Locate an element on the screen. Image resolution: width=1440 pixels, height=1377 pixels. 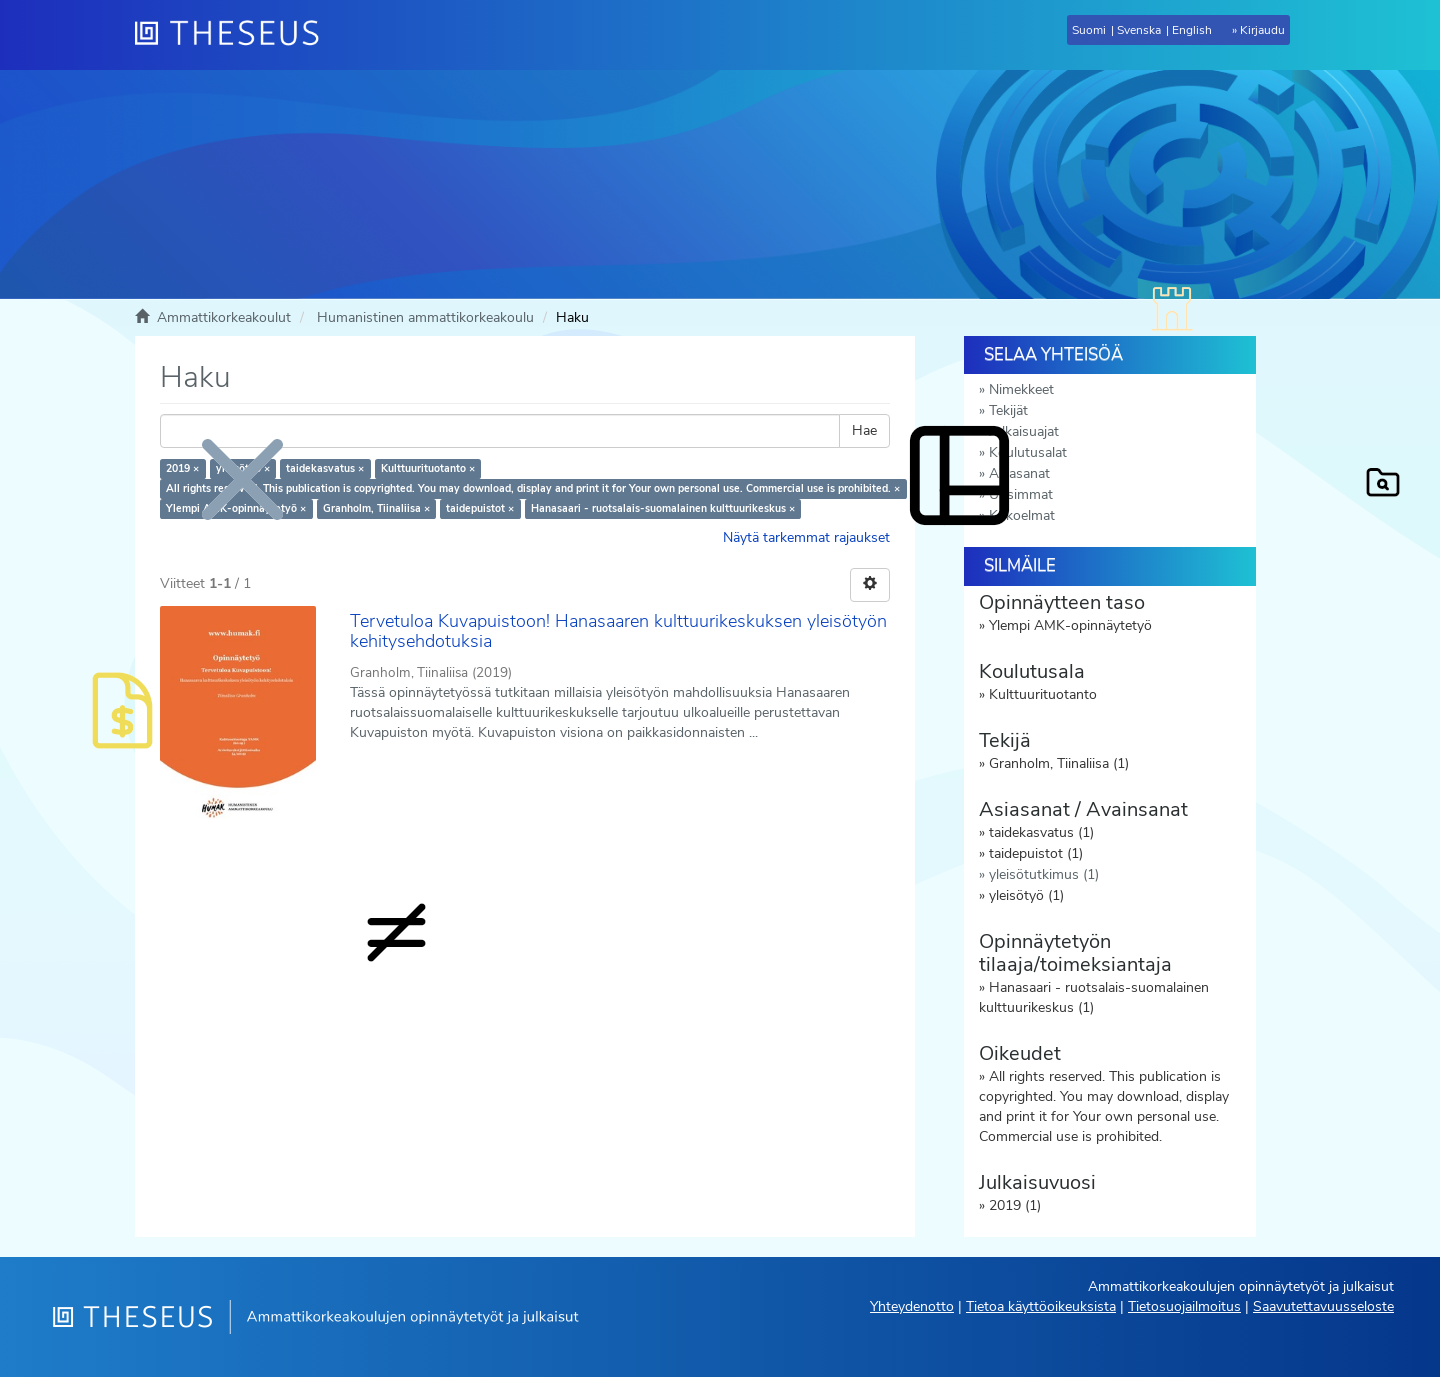
access castle or fortress-themed content is located at coordinates (1172, 308).